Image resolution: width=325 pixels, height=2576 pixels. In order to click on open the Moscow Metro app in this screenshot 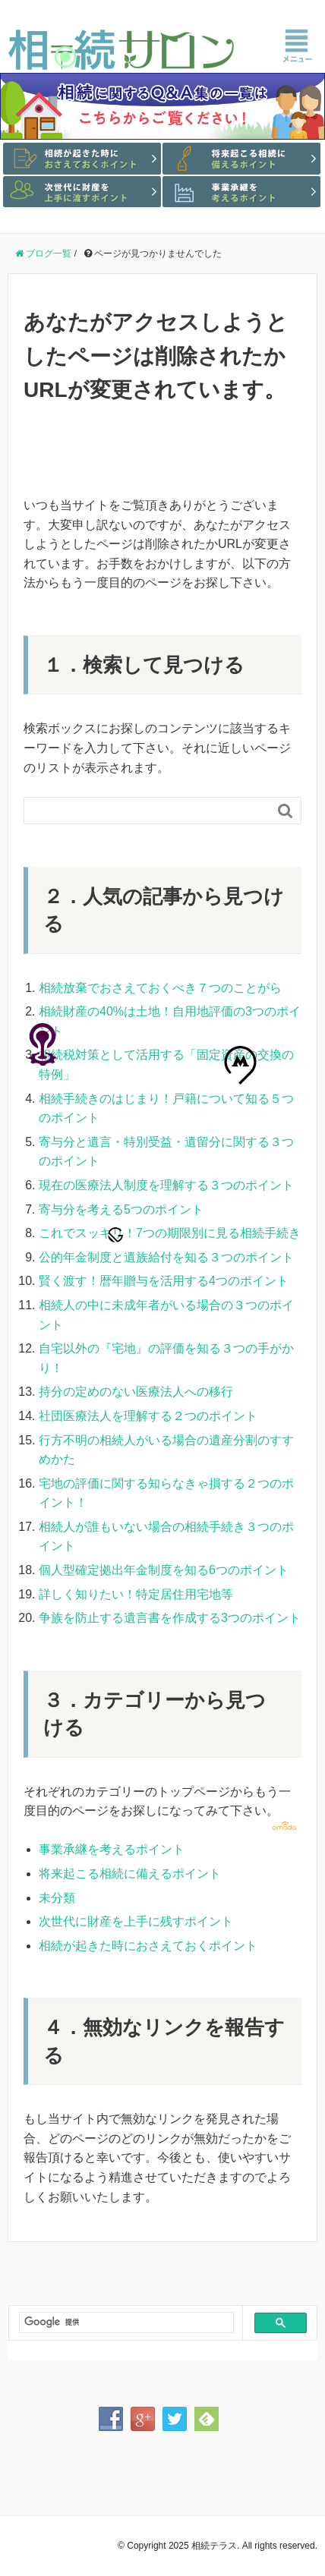, I will do `click(240, 1065)`.